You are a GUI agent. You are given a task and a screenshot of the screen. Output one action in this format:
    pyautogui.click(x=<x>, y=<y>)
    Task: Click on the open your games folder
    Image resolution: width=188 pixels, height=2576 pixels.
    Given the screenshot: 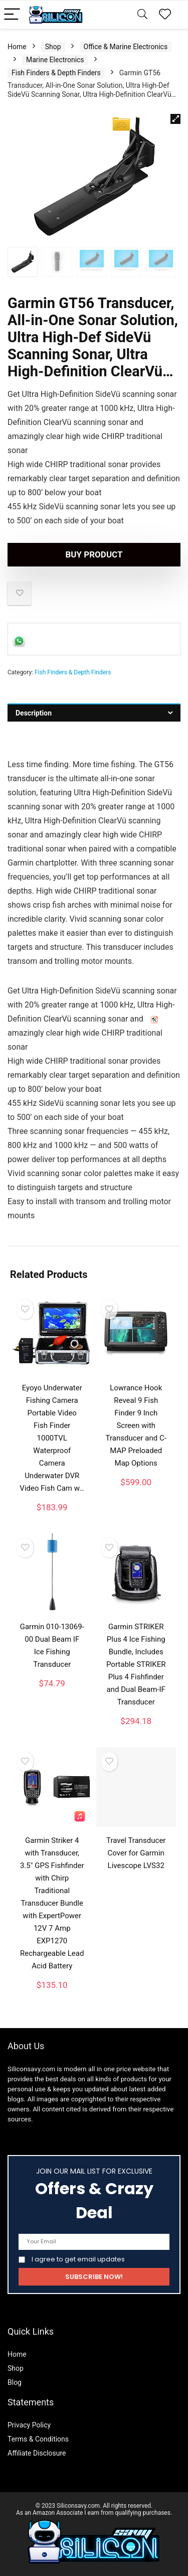 What is the action you would take?
    pyautogui.click(x=121, y=124)
    